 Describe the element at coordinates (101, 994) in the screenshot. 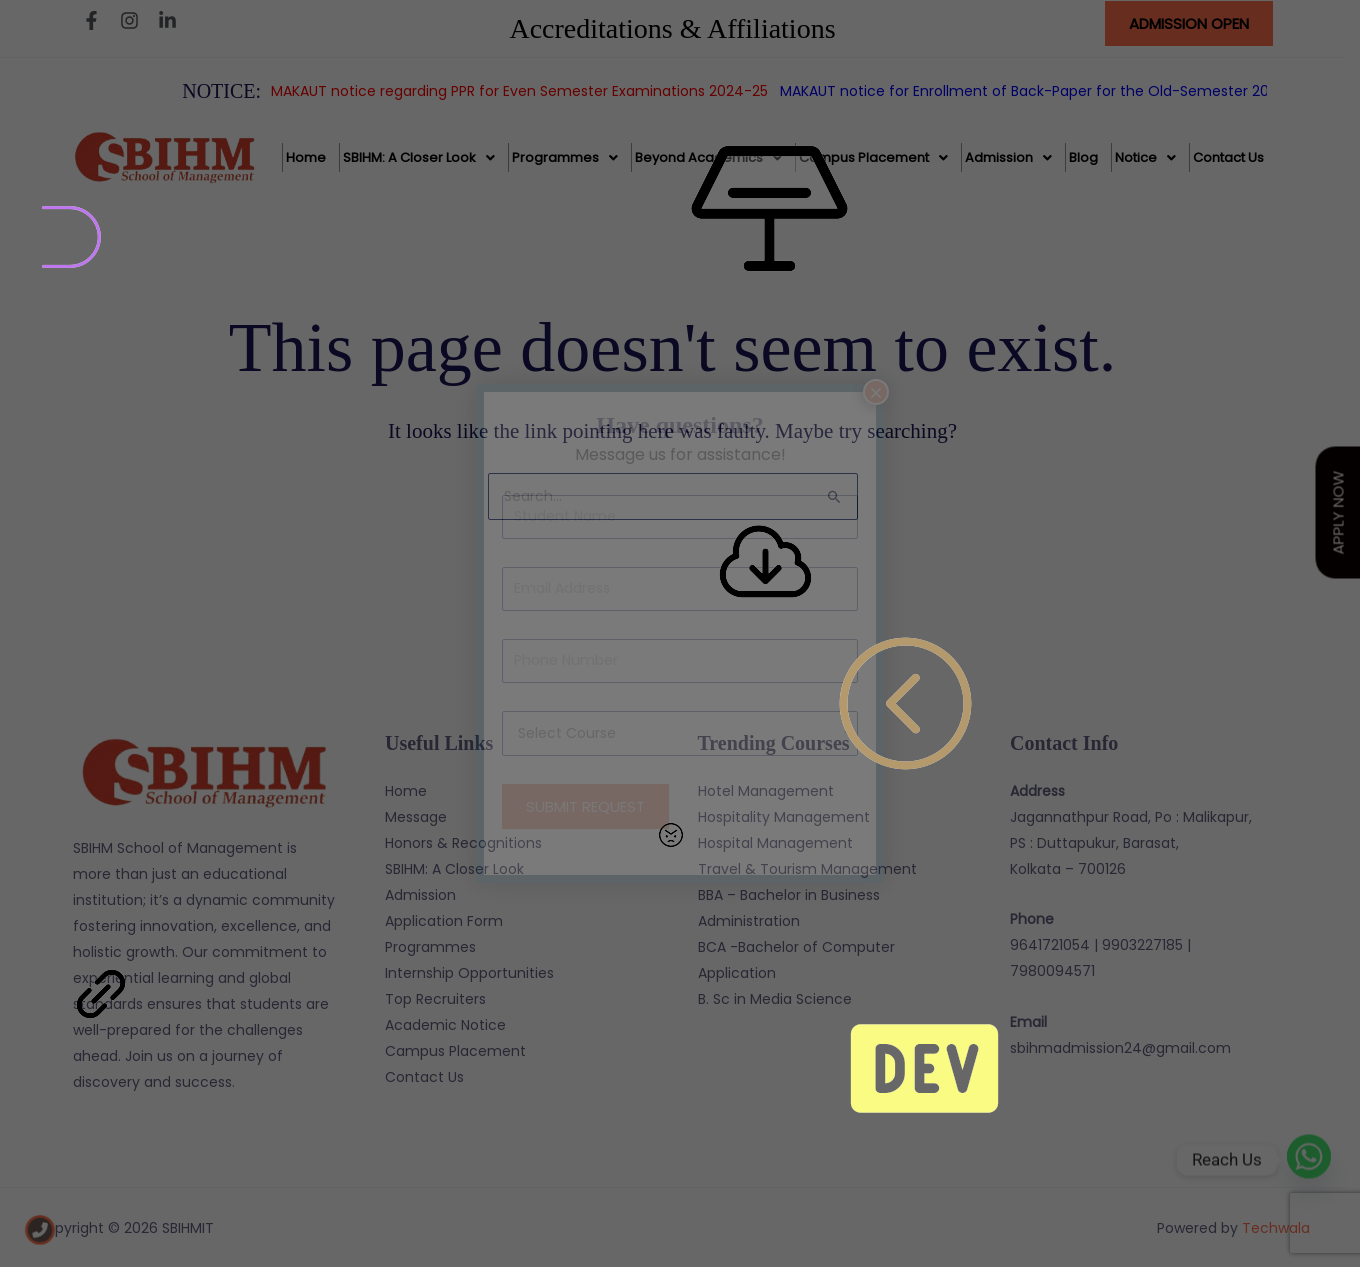

I see `copy or share a link` at that location.